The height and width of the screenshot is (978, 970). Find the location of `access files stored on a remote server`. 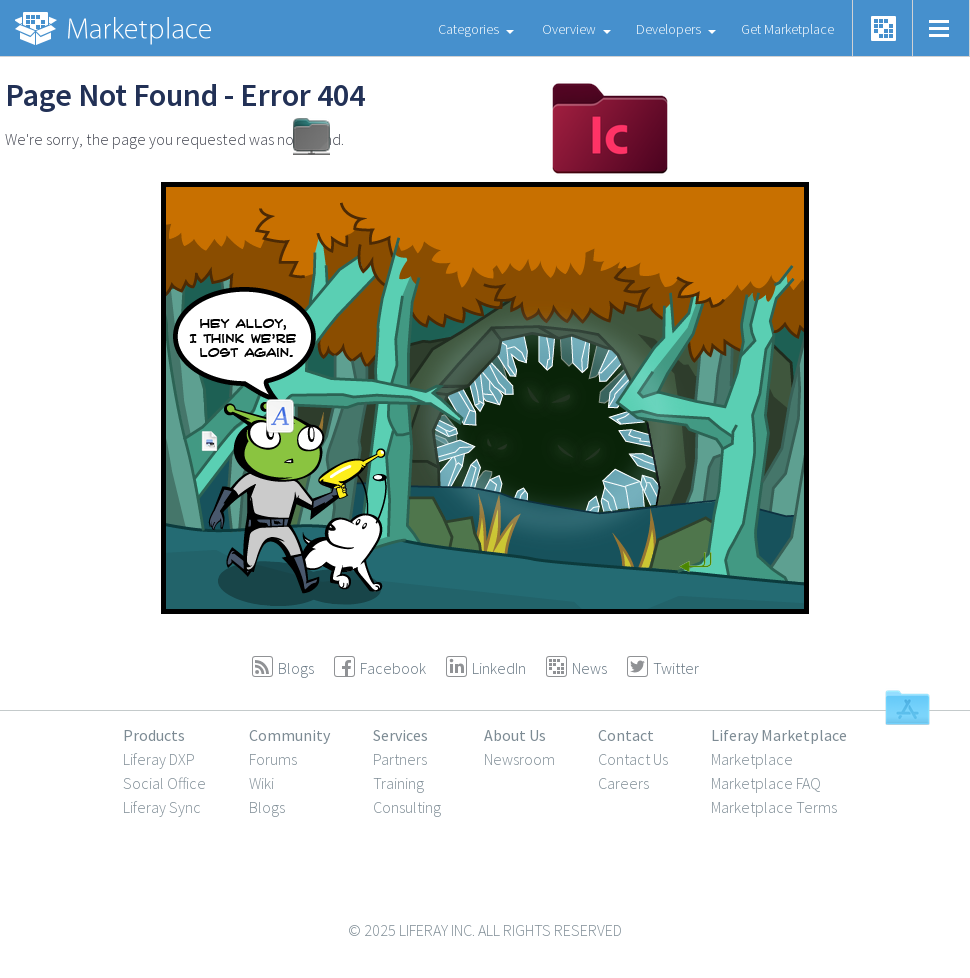

access files stored on a remote server is located at coordinates (311, 136).